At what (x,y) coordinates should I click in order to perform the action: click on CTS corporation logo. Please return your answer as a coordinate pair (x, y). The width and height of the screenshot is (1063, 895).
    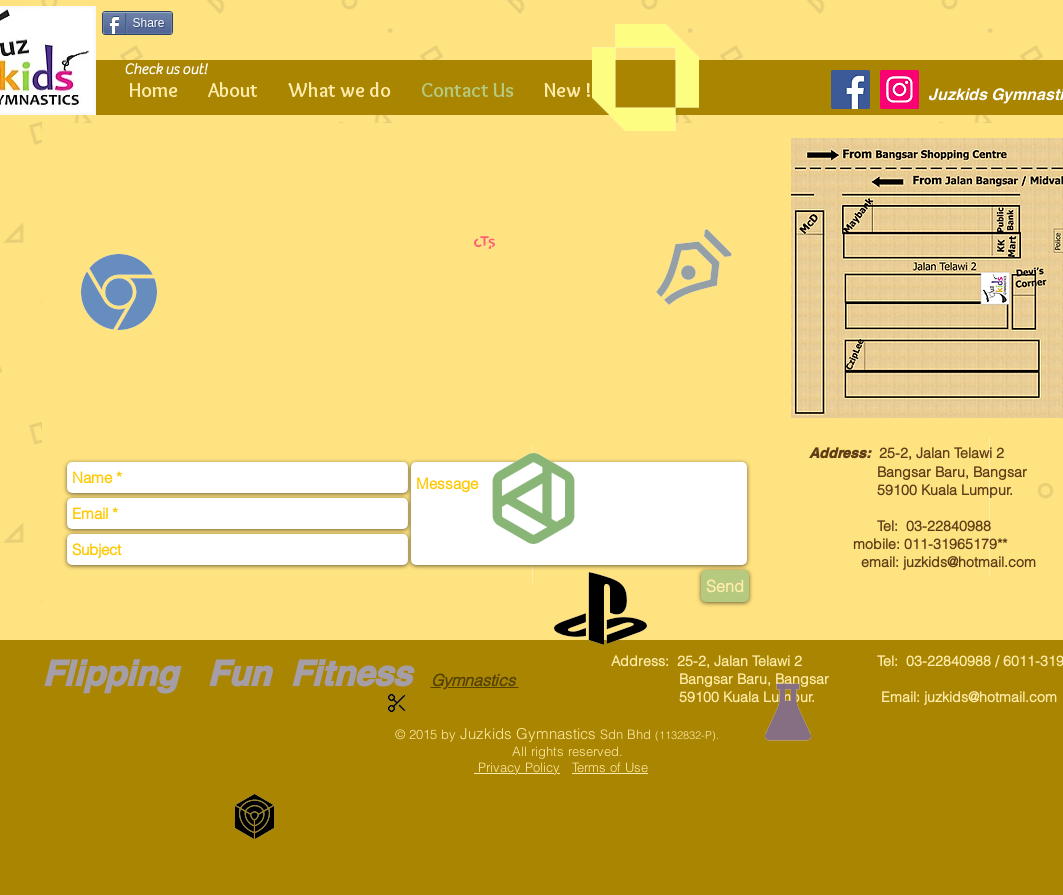
    Looking at the image, I should click on (484, 242).